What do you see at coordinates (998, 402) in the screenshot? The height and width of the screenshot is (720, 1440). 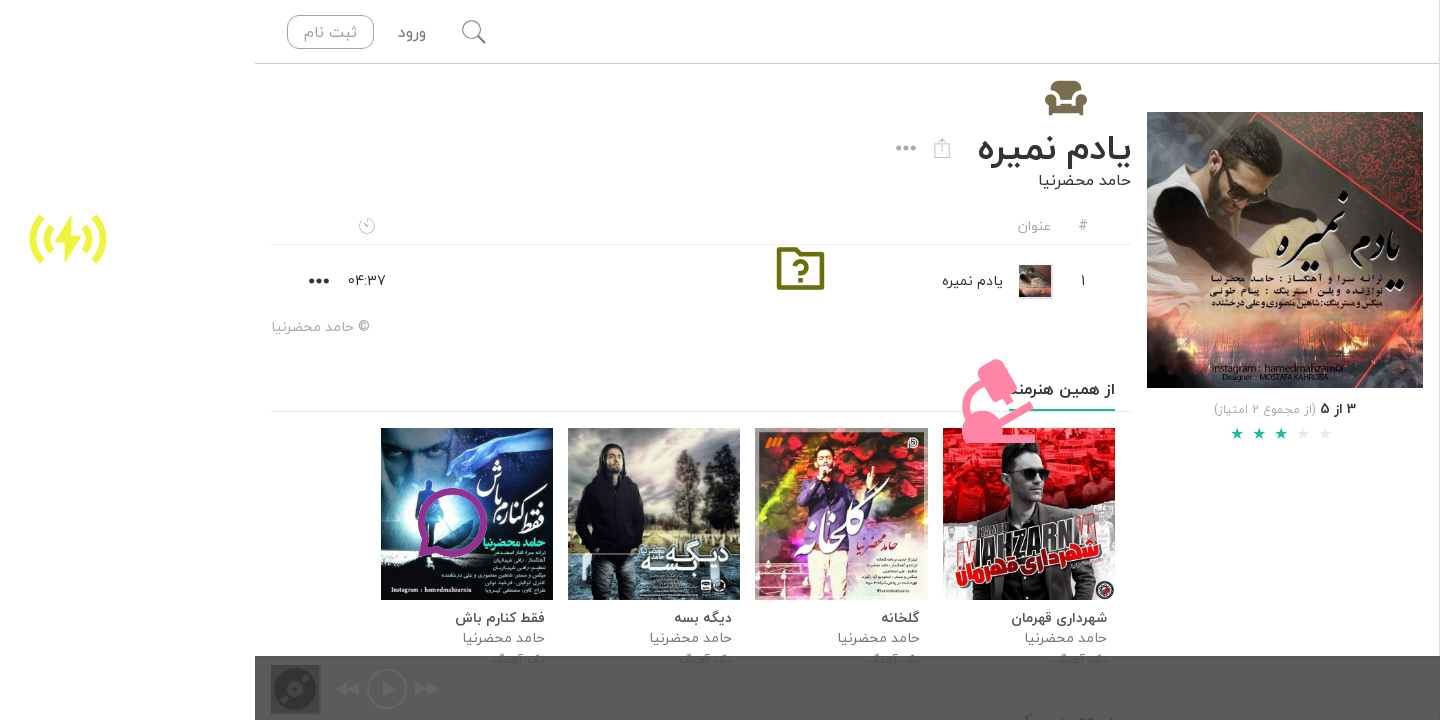 I see `access laboratory or research features` at bounding box center [998, 402].